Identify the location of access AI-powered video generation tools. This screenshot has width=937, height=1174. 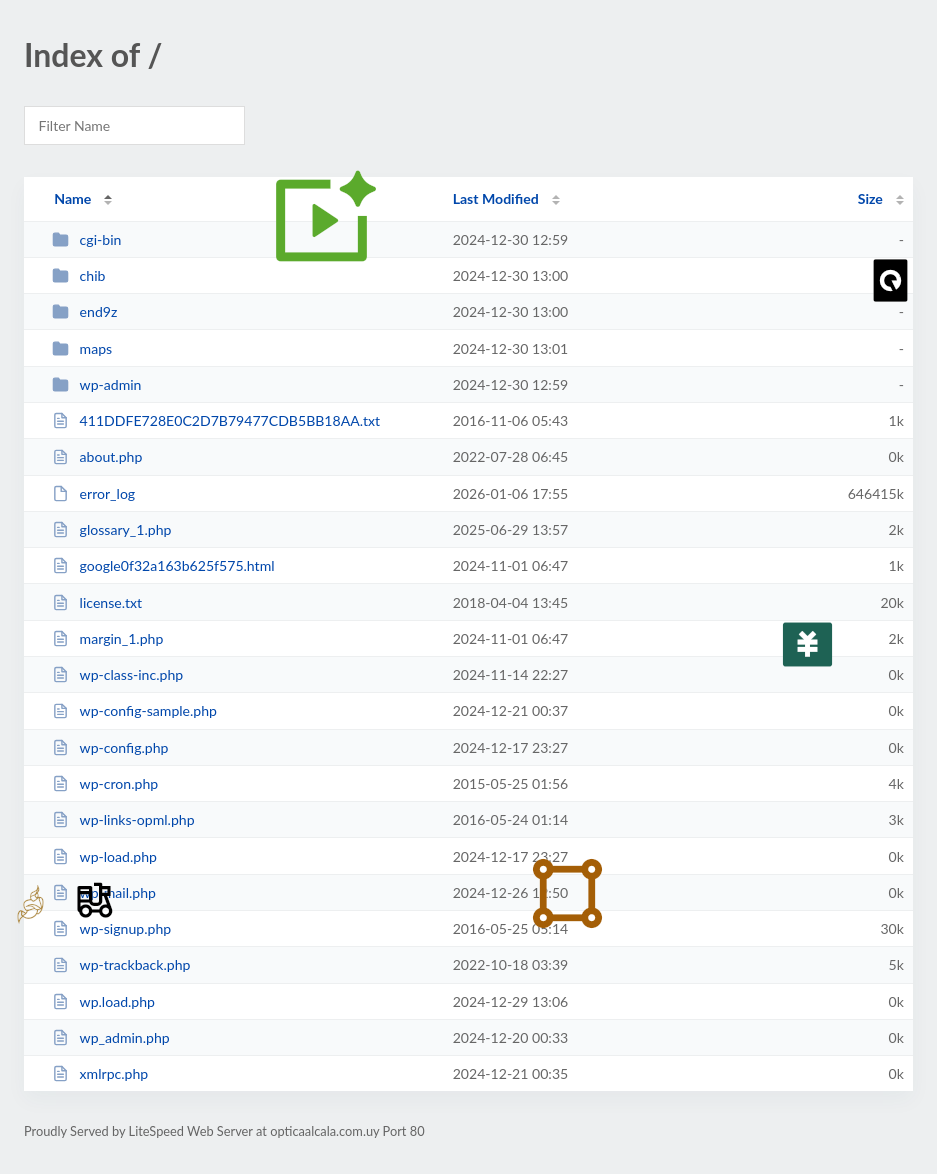
(321, 220).